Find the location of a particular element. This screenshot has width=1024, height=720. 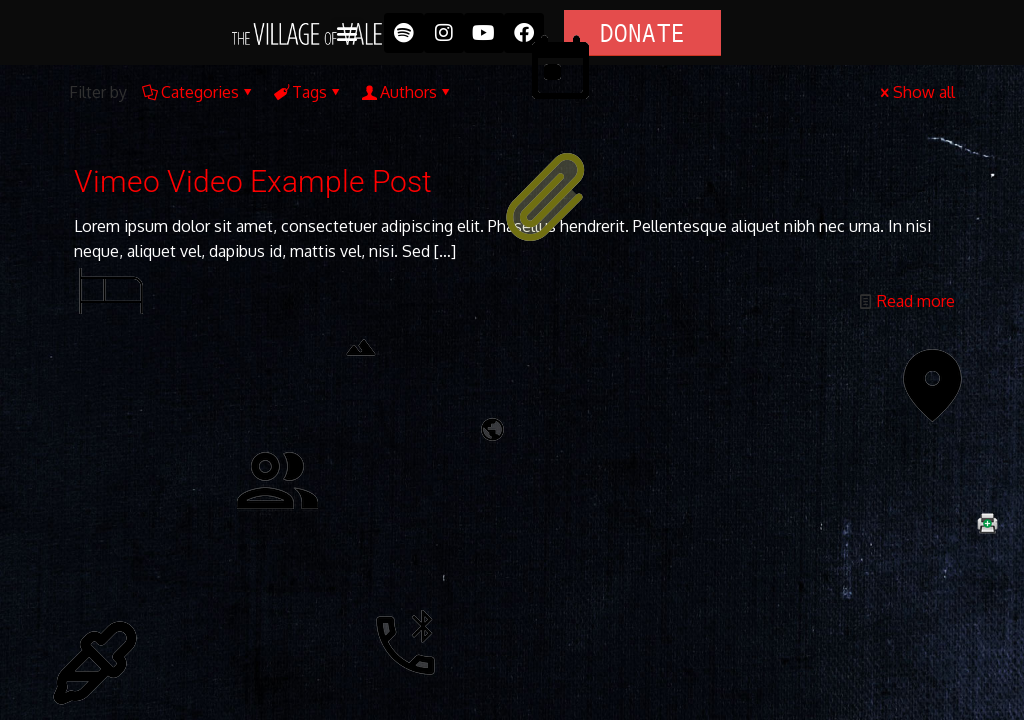

view contacts or people list is located at coordinates (277, 480).